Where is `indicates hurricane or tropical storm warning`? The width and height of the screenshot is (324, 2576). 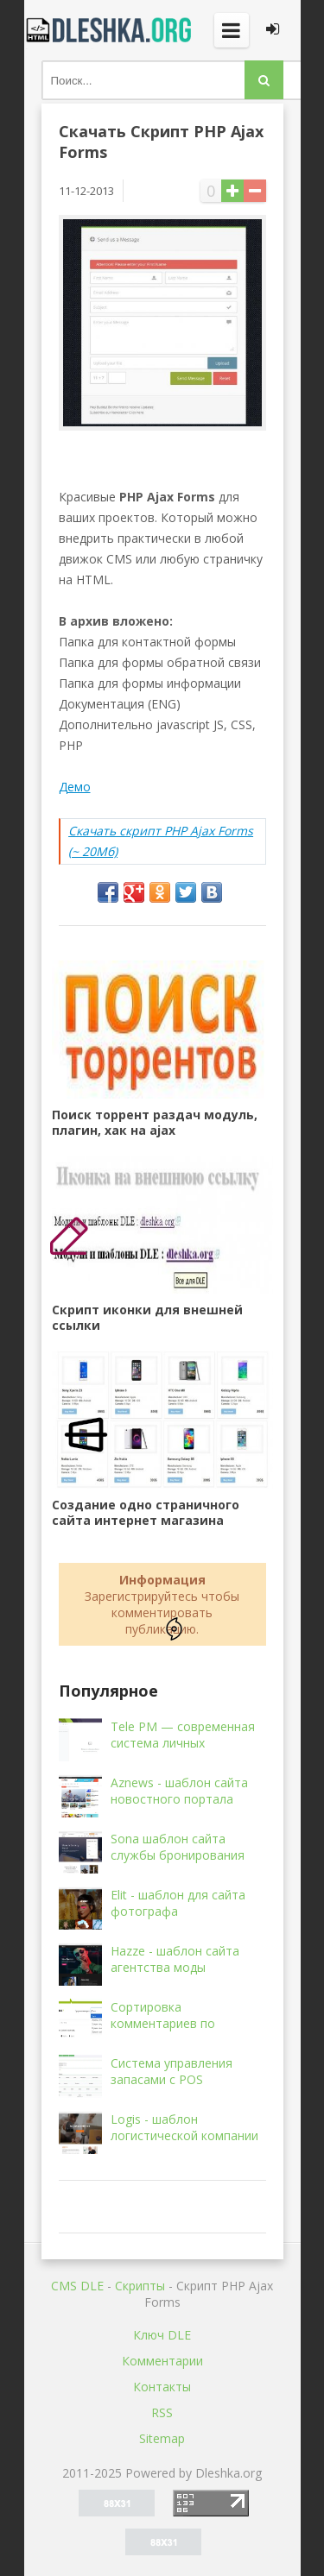 indicates hurricane or tropical storm warning is located at coordinates (174, 1628).